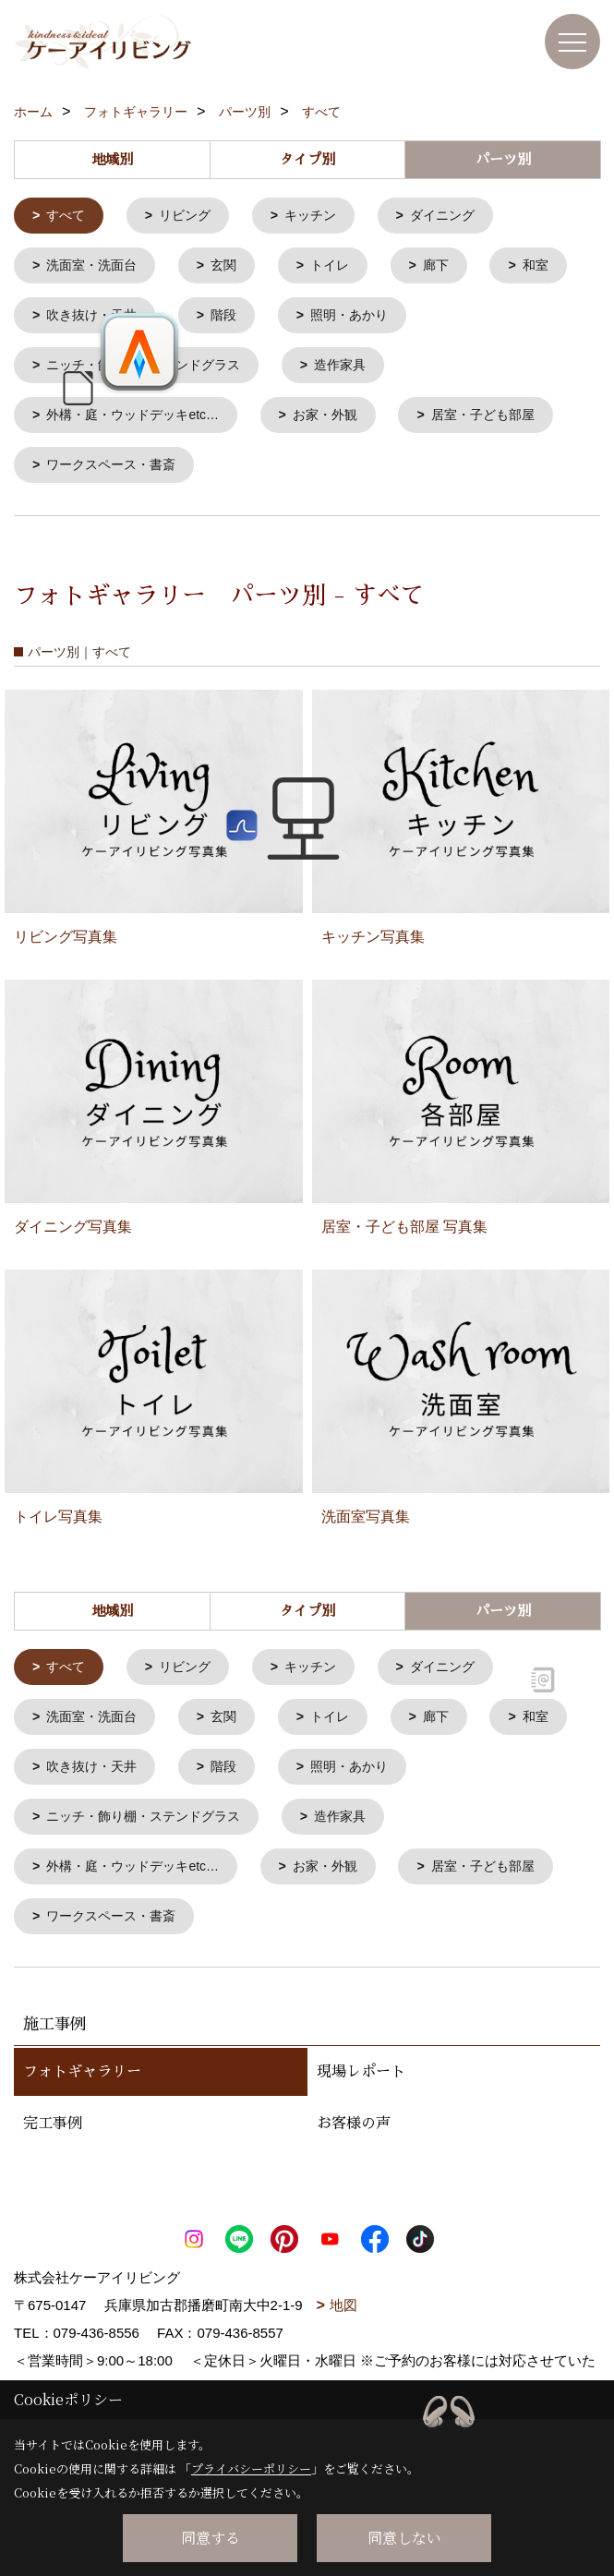 The width and height of the screenshot is (614, 2576). What do you see at coordinates (139, 352) in the screenshot?
I see `open alacritty terminal emulator` at bounding box center [139, 352].